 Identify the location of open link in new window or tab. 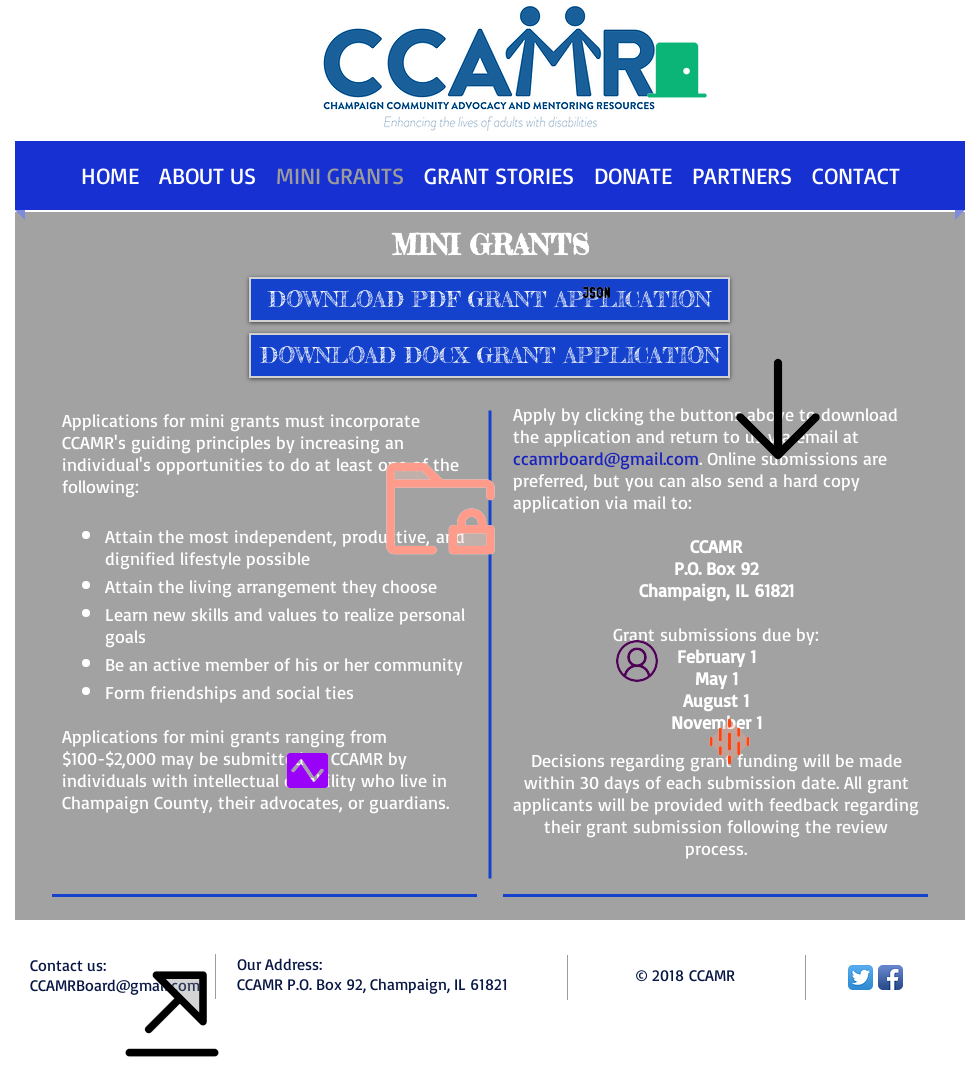
(172, 1010).